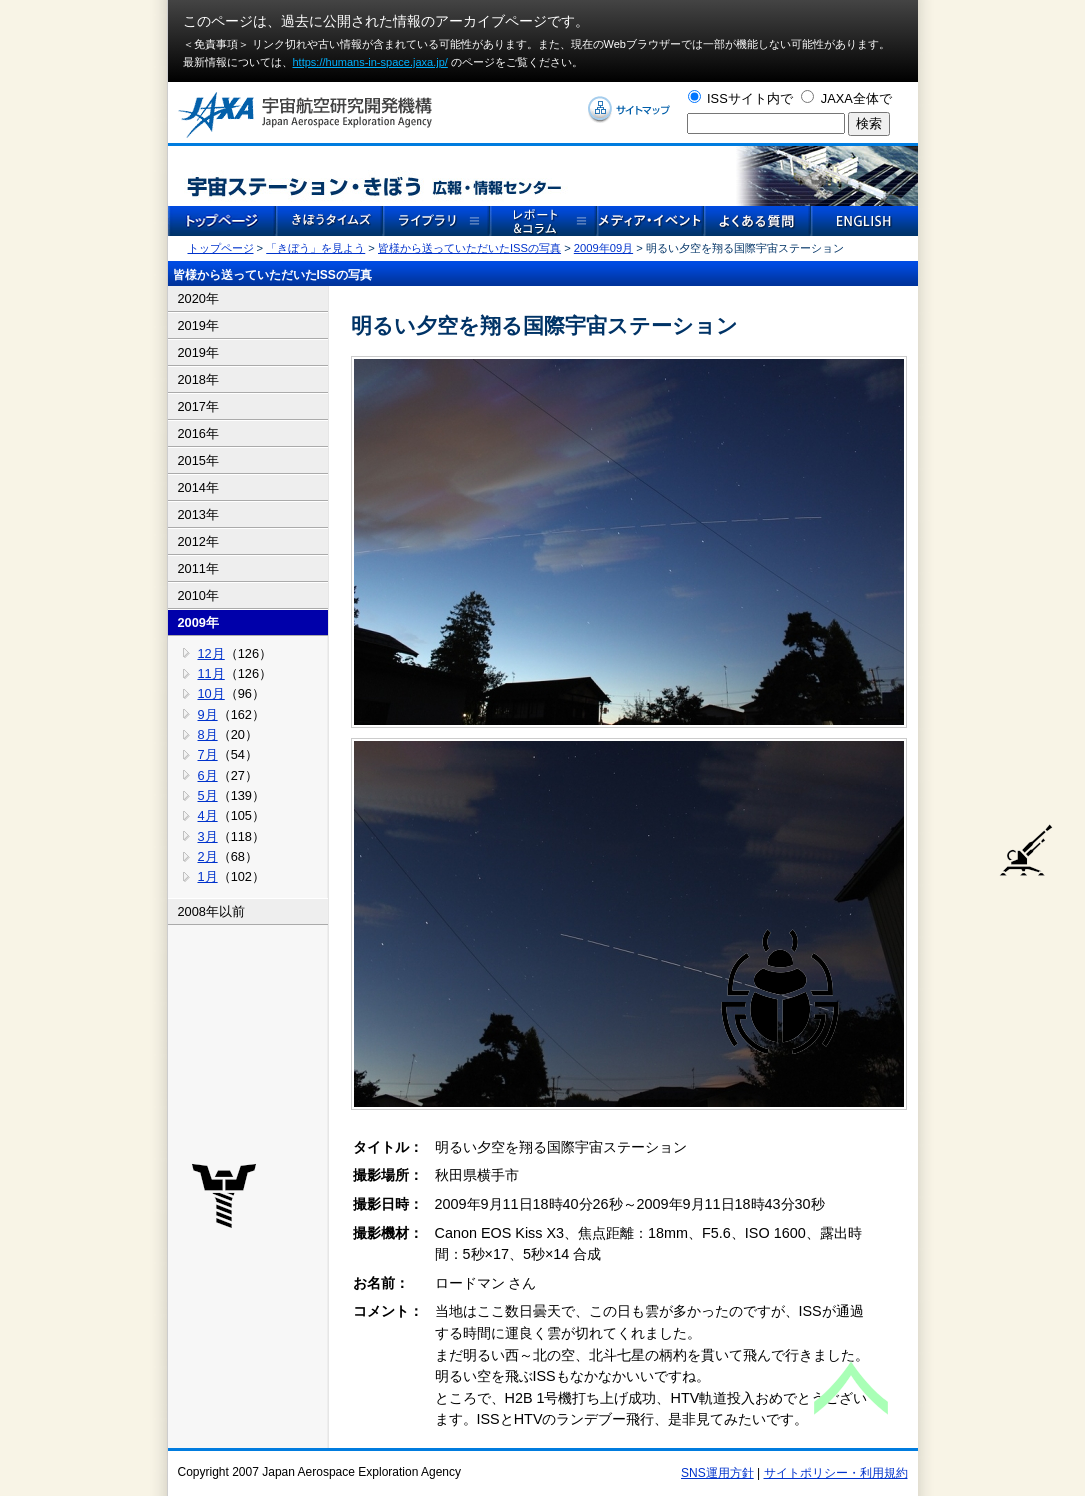  Describe the element at coordinates (224, 1196) in the screenshot. I see `ancient or antique hardware item in inventory` at that location.